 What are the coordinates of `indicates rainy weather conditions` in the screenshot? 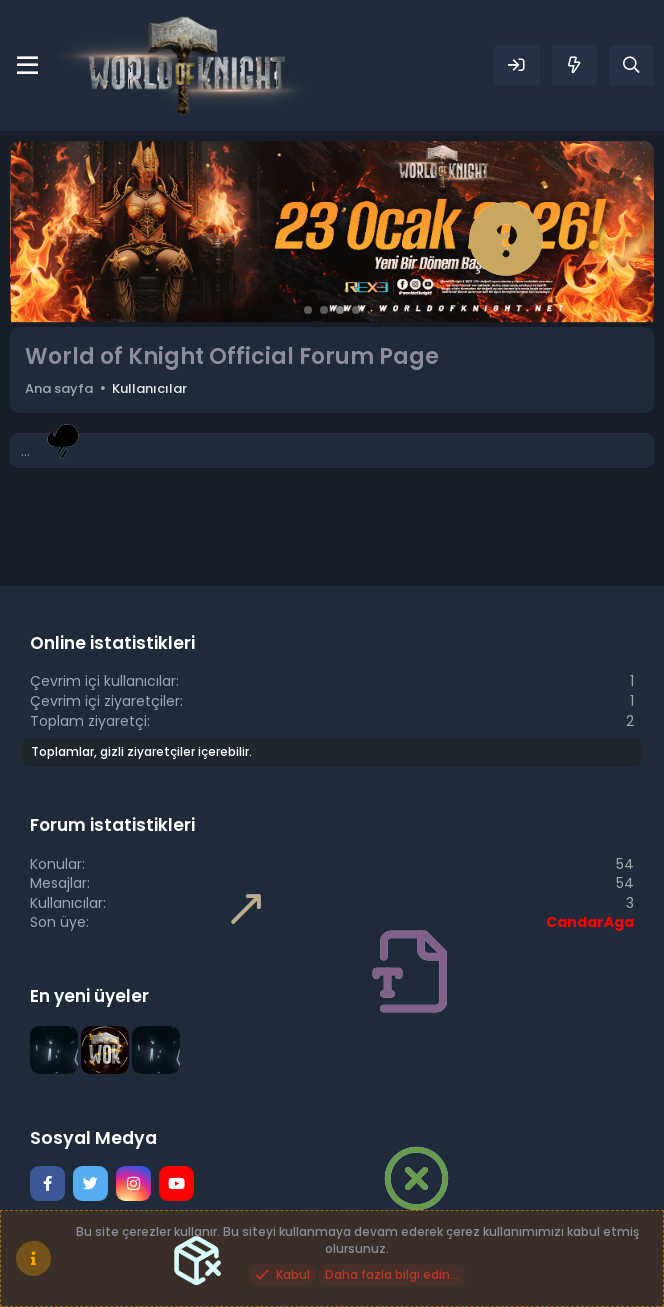 It's located at (63, 441).